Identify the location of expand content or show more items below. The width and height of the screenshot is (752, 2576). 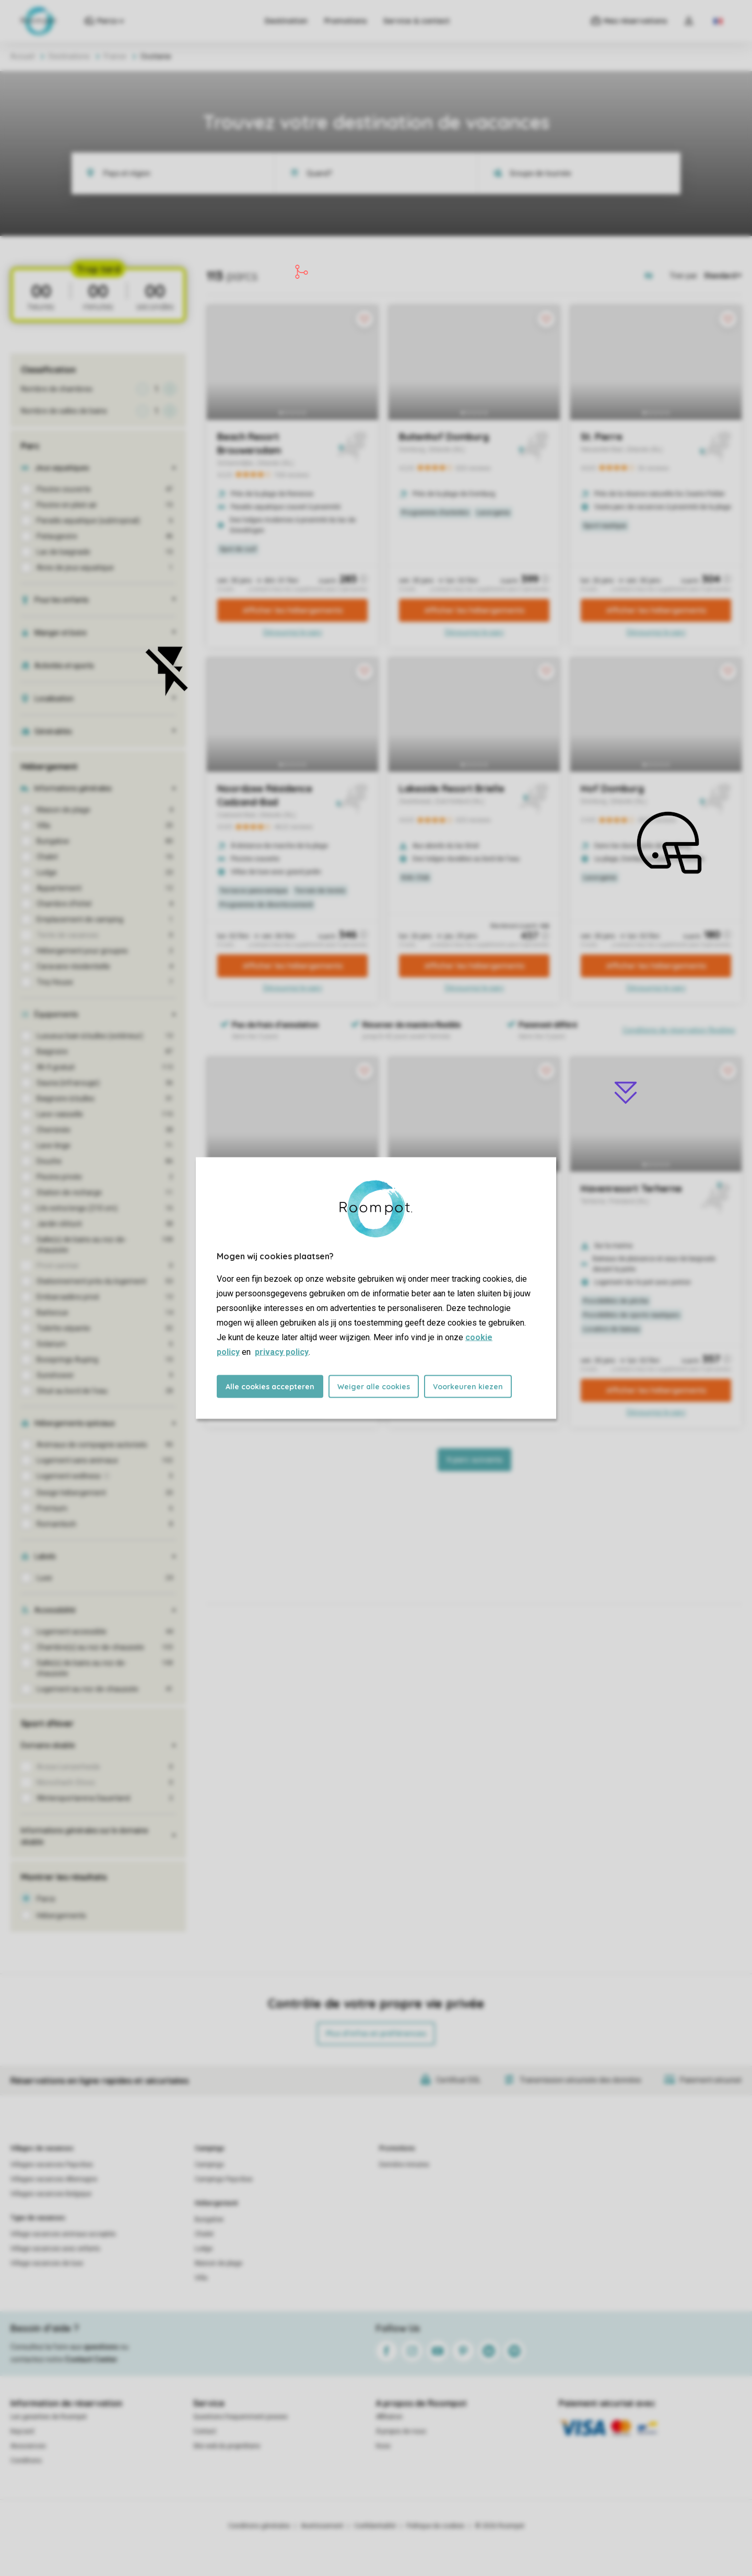
(626, 1092).